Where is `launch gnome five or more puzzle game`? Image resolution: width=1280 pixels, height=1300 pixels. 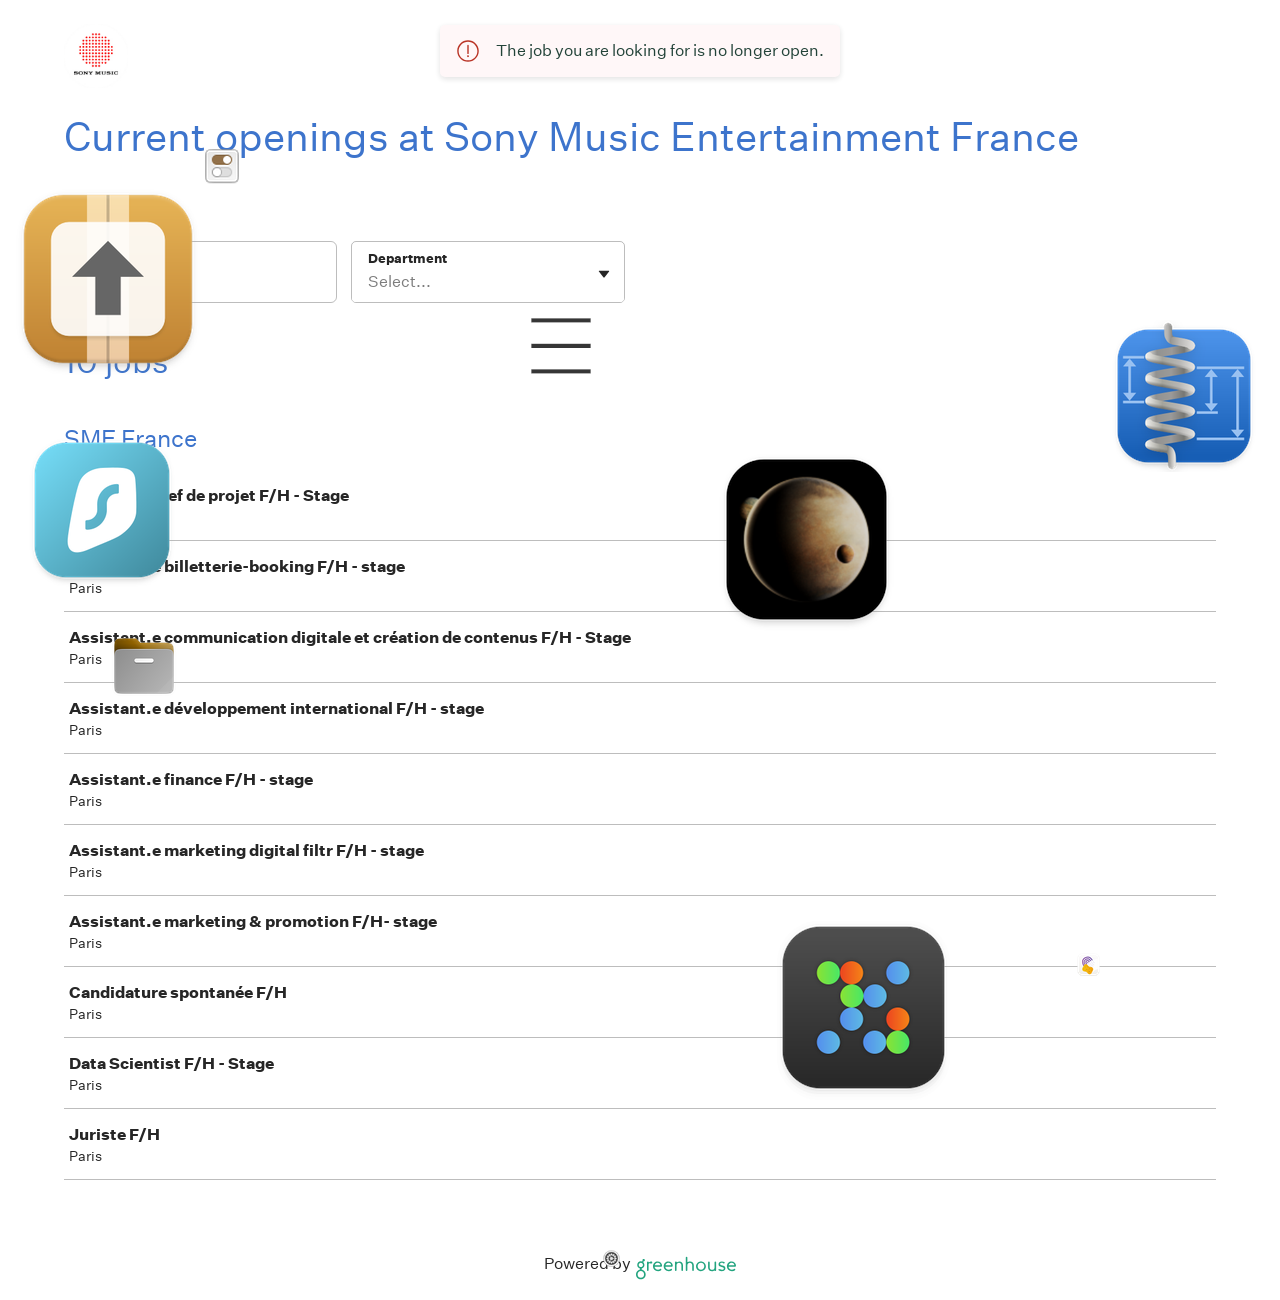 launch gnome five or more puzzle game is located at coordinates (863, 1007).